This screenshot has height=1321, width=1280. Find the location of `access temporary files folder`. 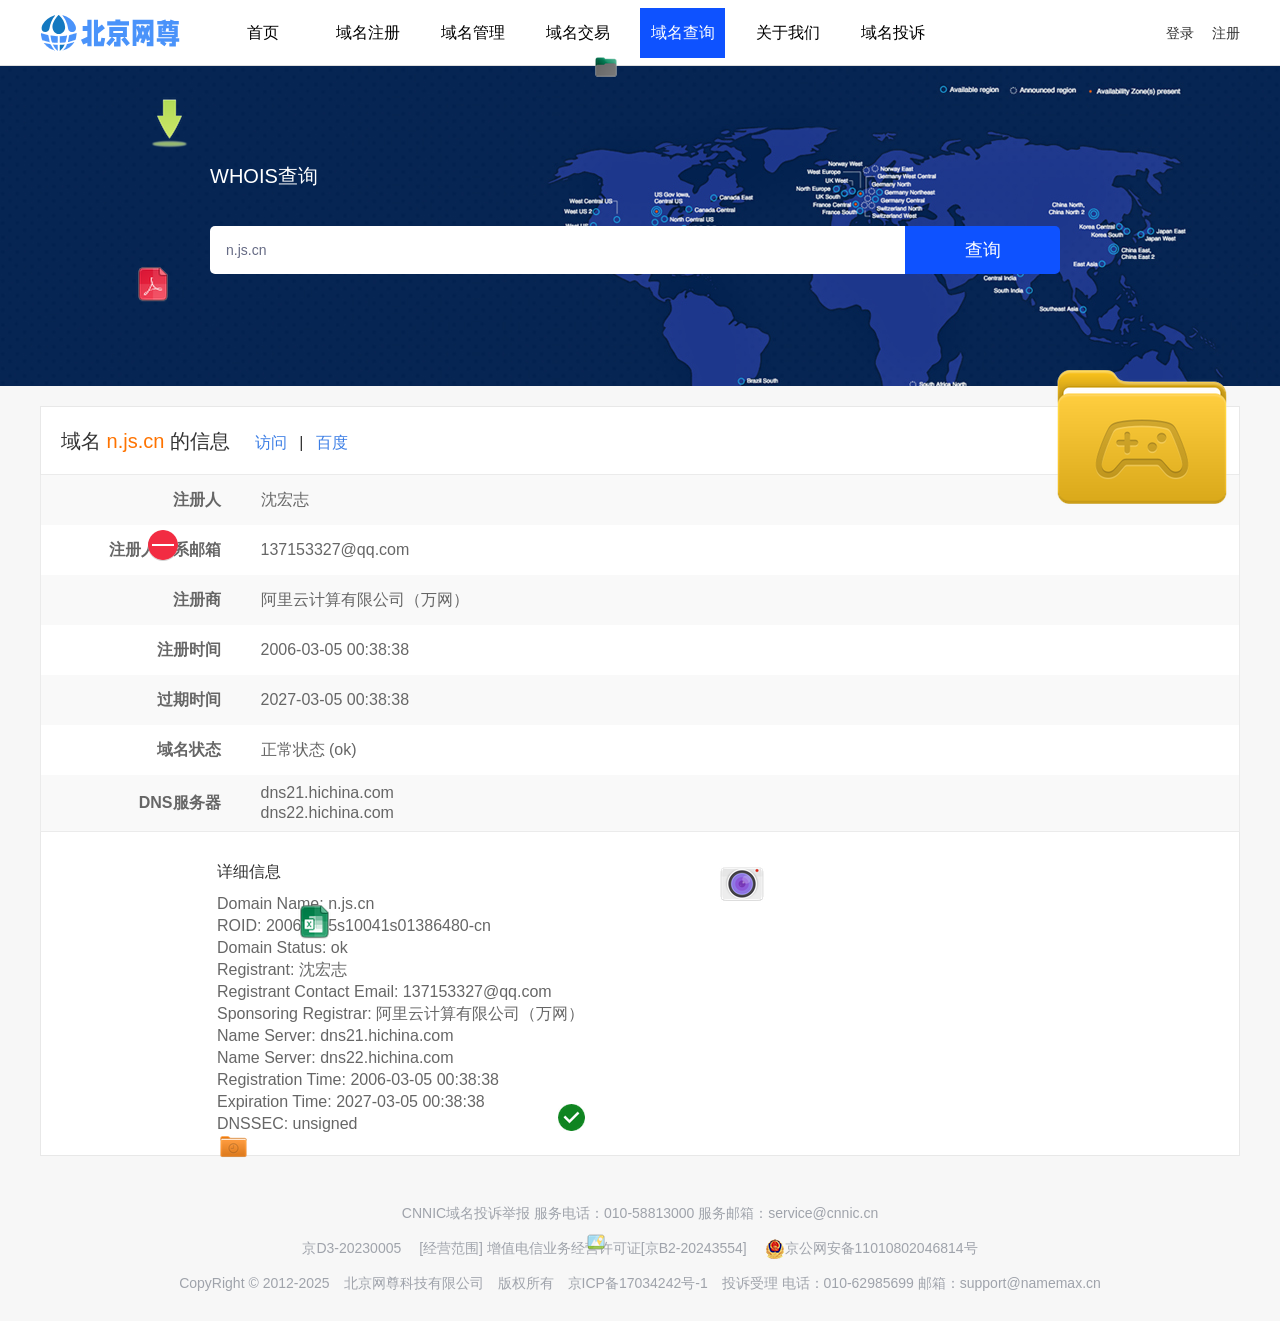

access temporary files folder is located at coordinates (233, 1146).